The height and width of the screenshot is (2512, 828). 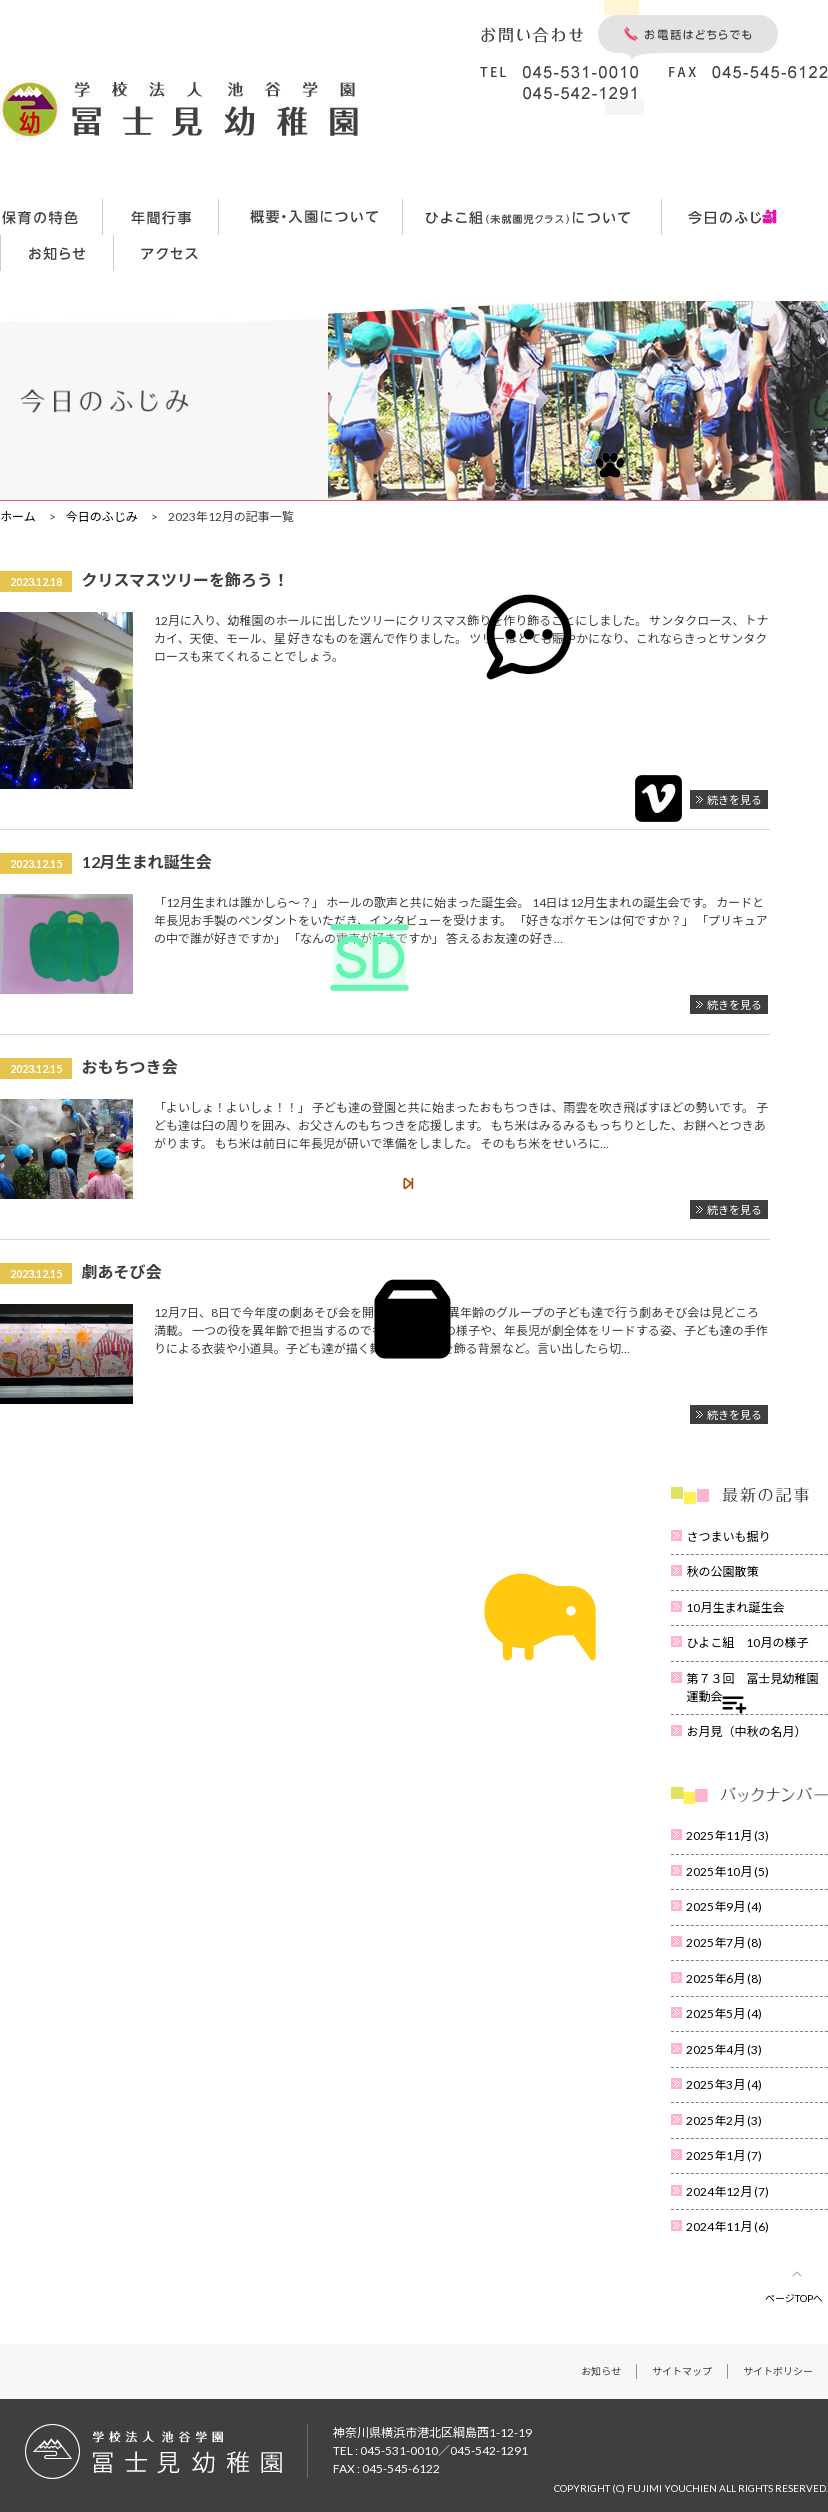 What do you see at coordinates (610, 465) in the screenshot?
I see `access pet-related features or settings` at bounding box center [610, 465].